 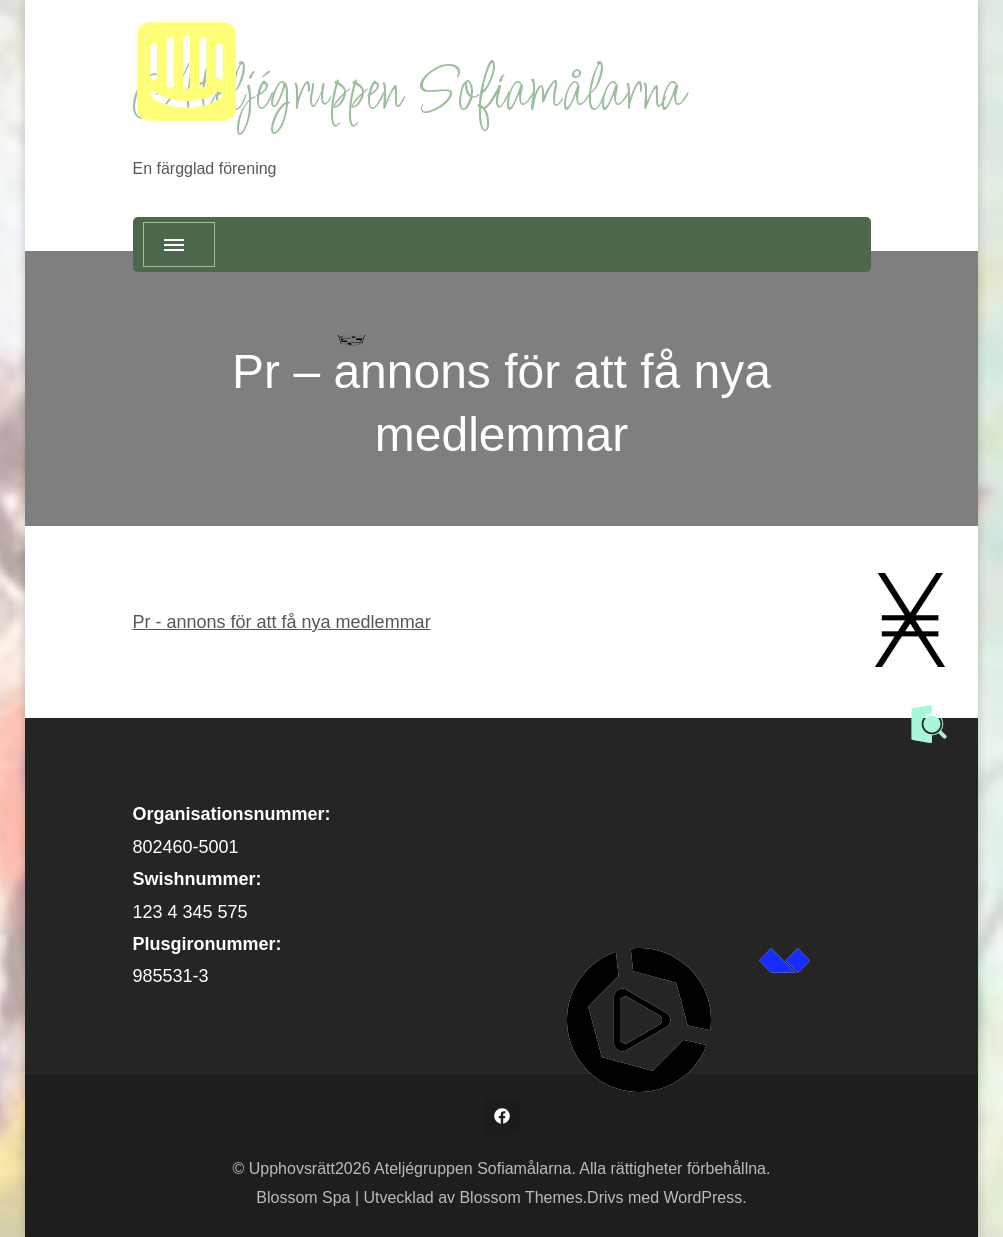 I want to click on gradle play publisher logo, so click(x=639, y=1020).